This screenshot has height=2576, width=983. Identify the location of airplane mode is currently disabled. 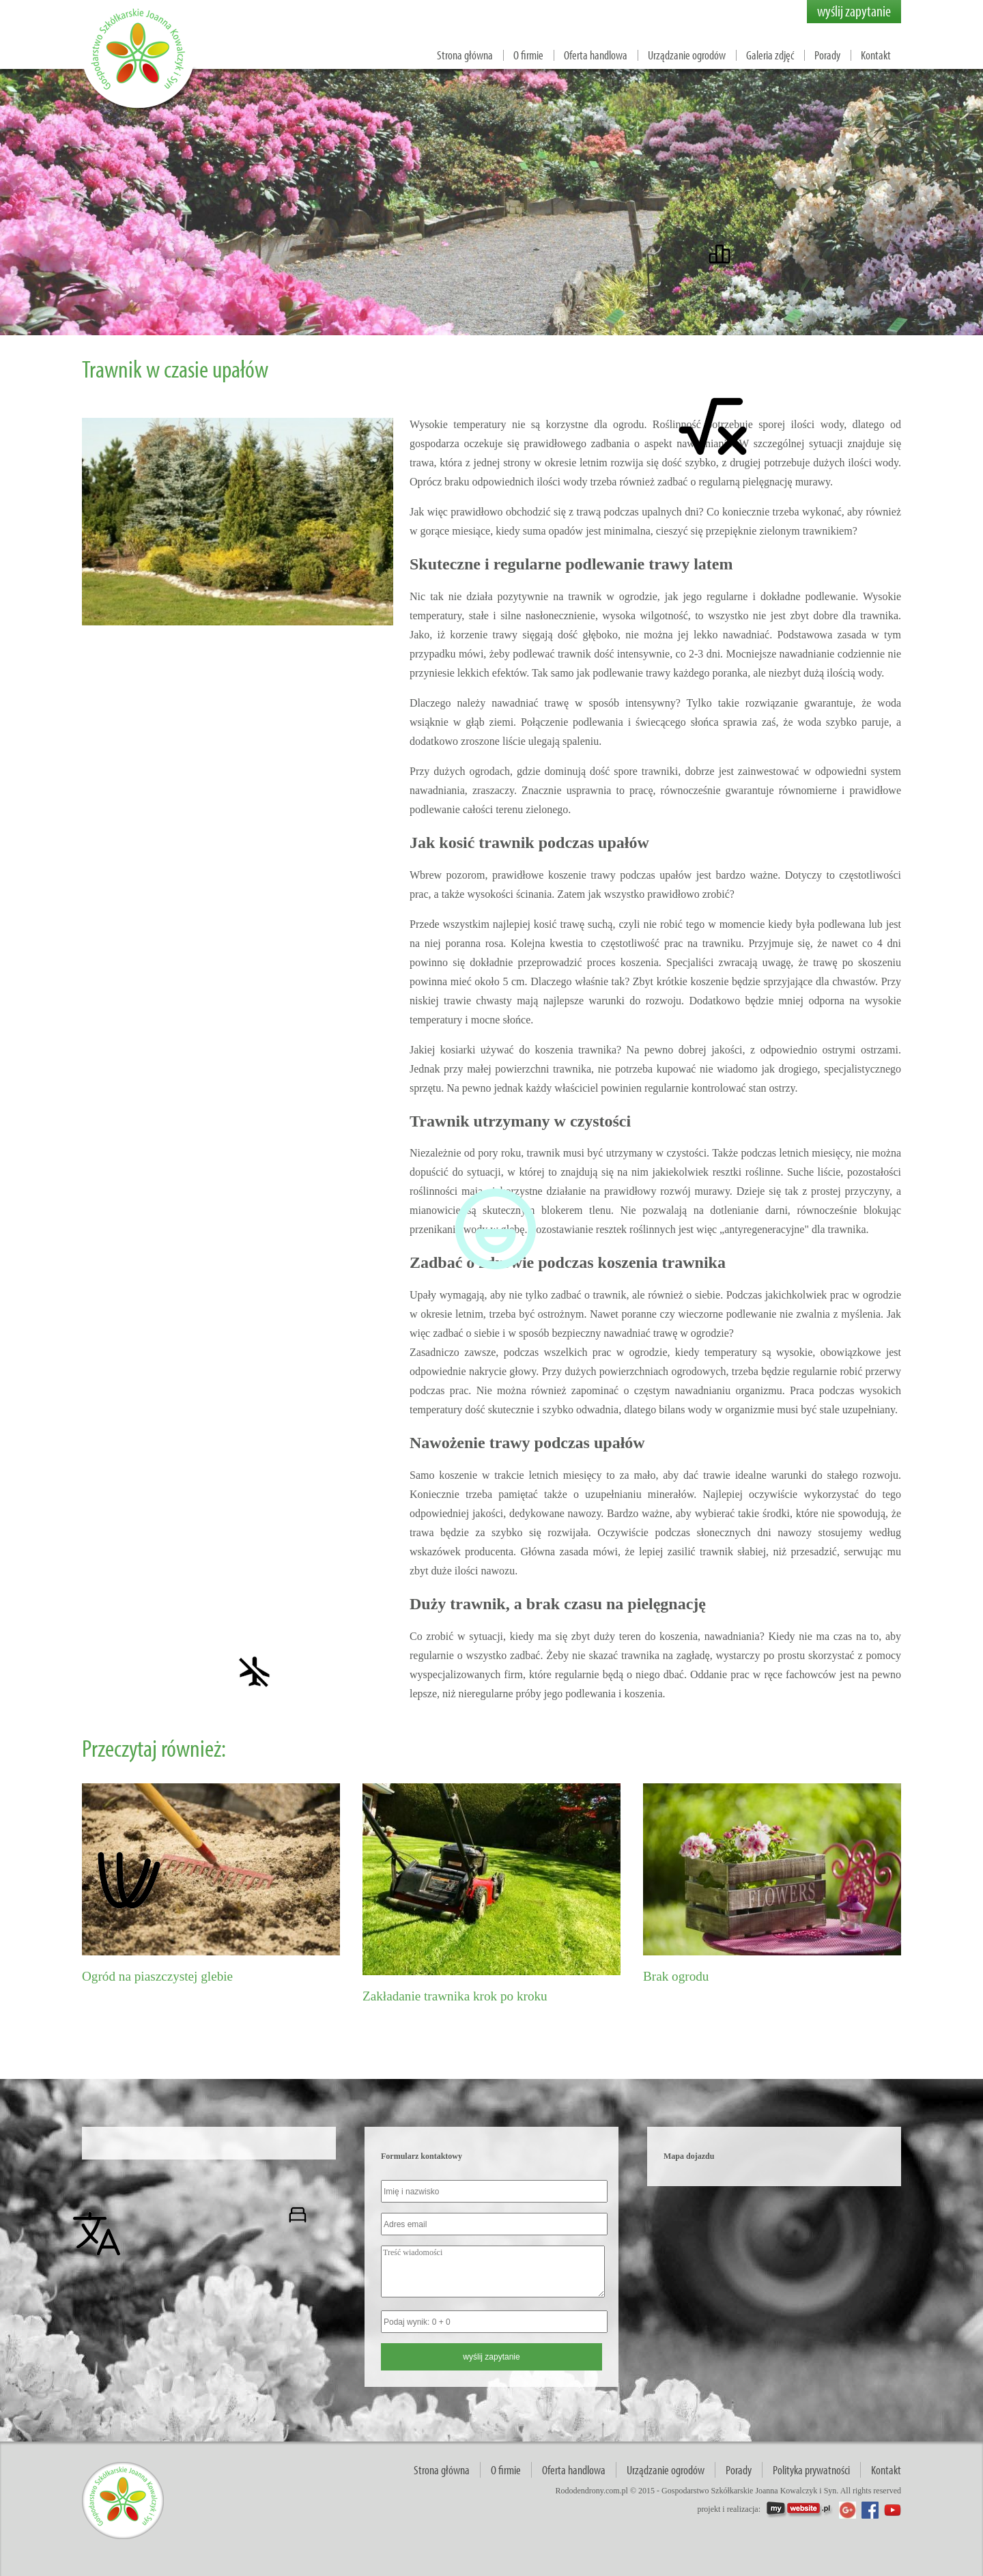
(255, 1671).